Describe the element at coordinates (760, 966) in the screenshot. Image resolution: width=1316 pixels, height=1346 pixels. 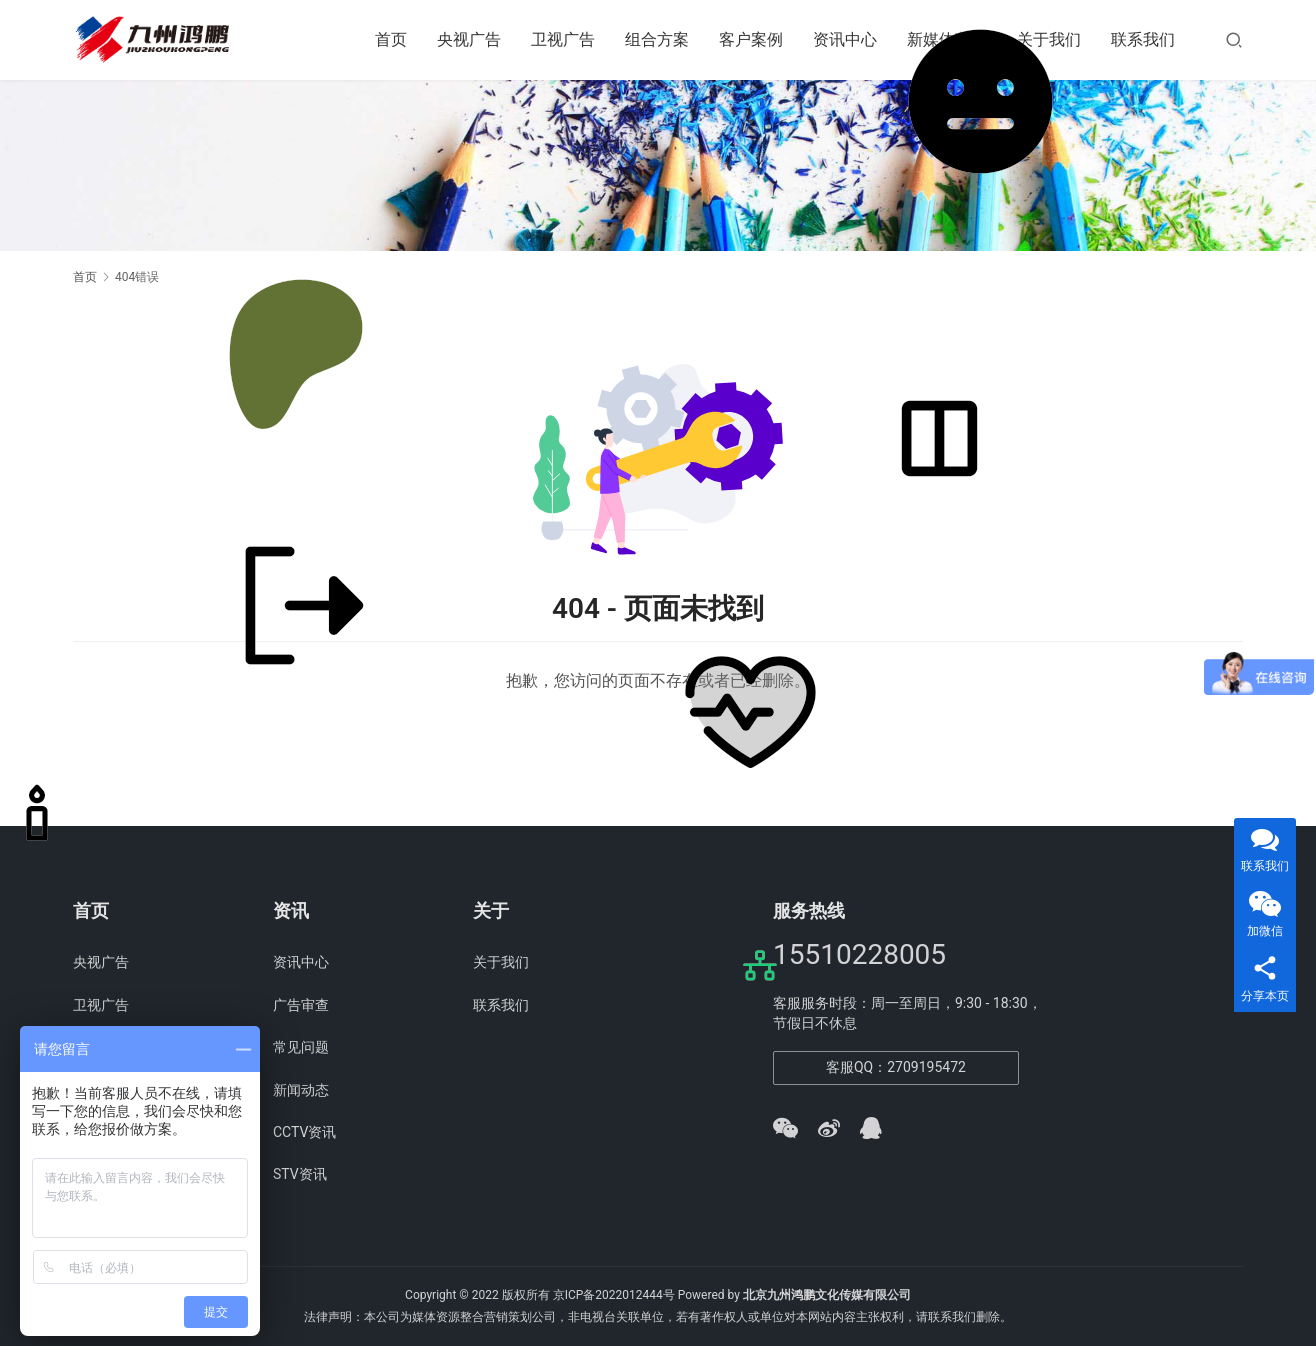
I see `view network connections` at that location.